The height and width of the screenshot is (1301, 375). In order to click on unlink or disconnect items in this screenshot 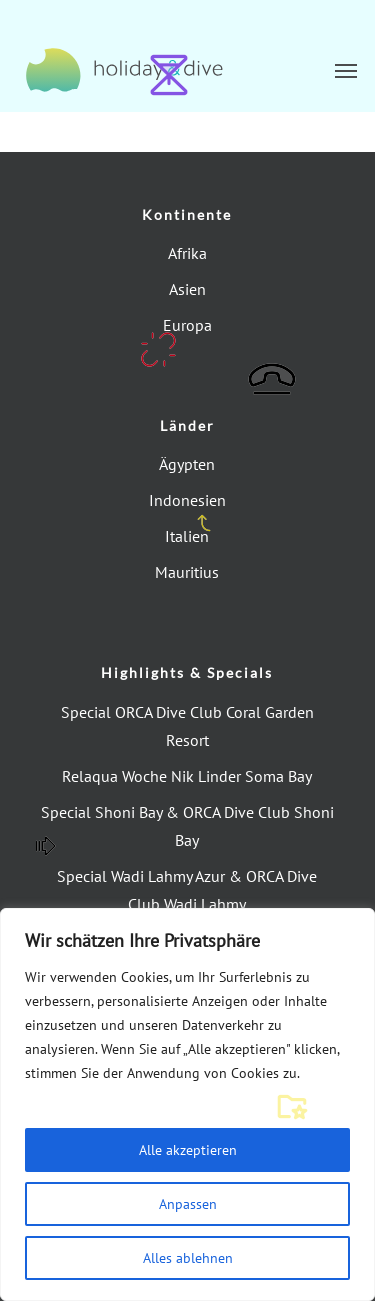, I will do `click(158, 349)`.